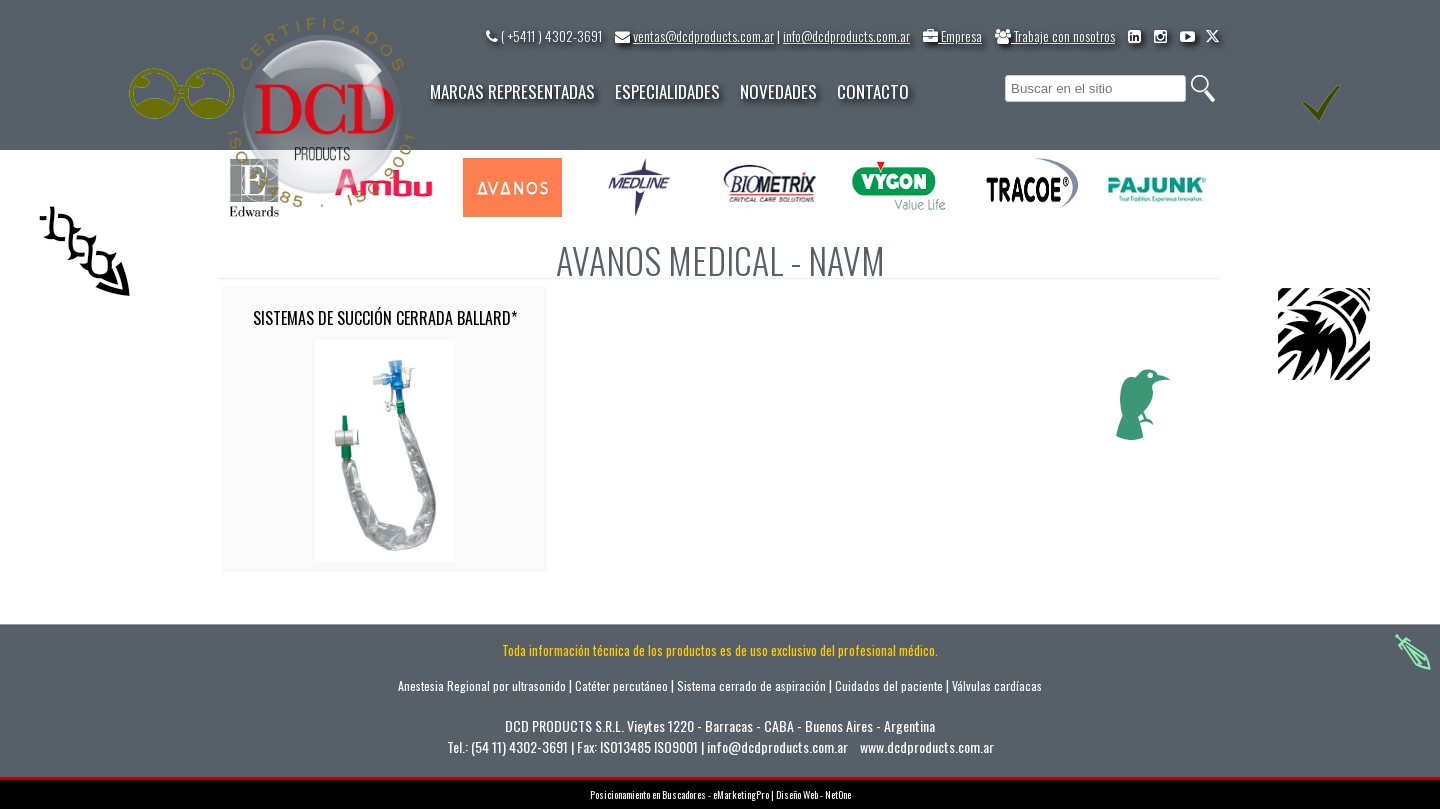  What do you see at coordinates (84, 251) in the screenshot?
I see `select a thorn or vine-based attack ability` at bounding box center [84, 251].